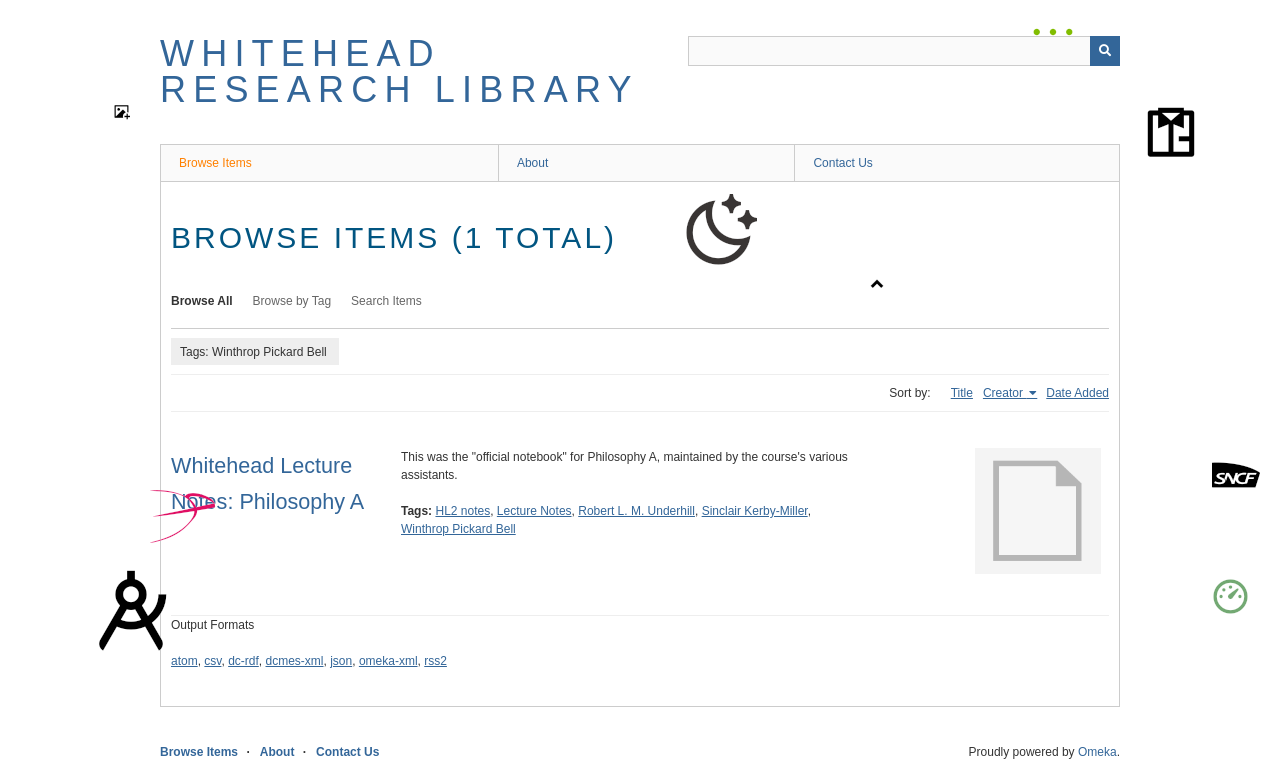 This screenshot has width=1280, height=779. Describe the element at coordinates (1171, 131) in the screenshot. I see `view clothing or apparel options` at that location.